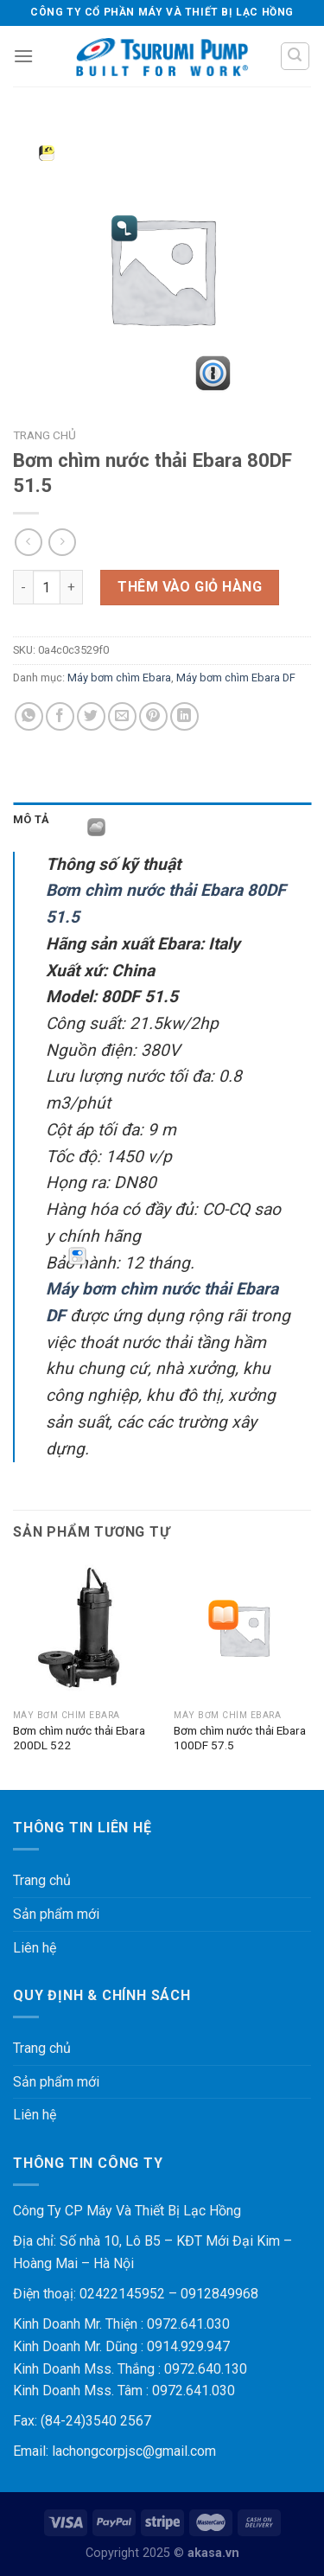 The height and width of the screenshot is (2576, 324). What do you see at coordinates (213, 373) in the screenshot?
I see `open password manager app` at bounding box center [213, 373].